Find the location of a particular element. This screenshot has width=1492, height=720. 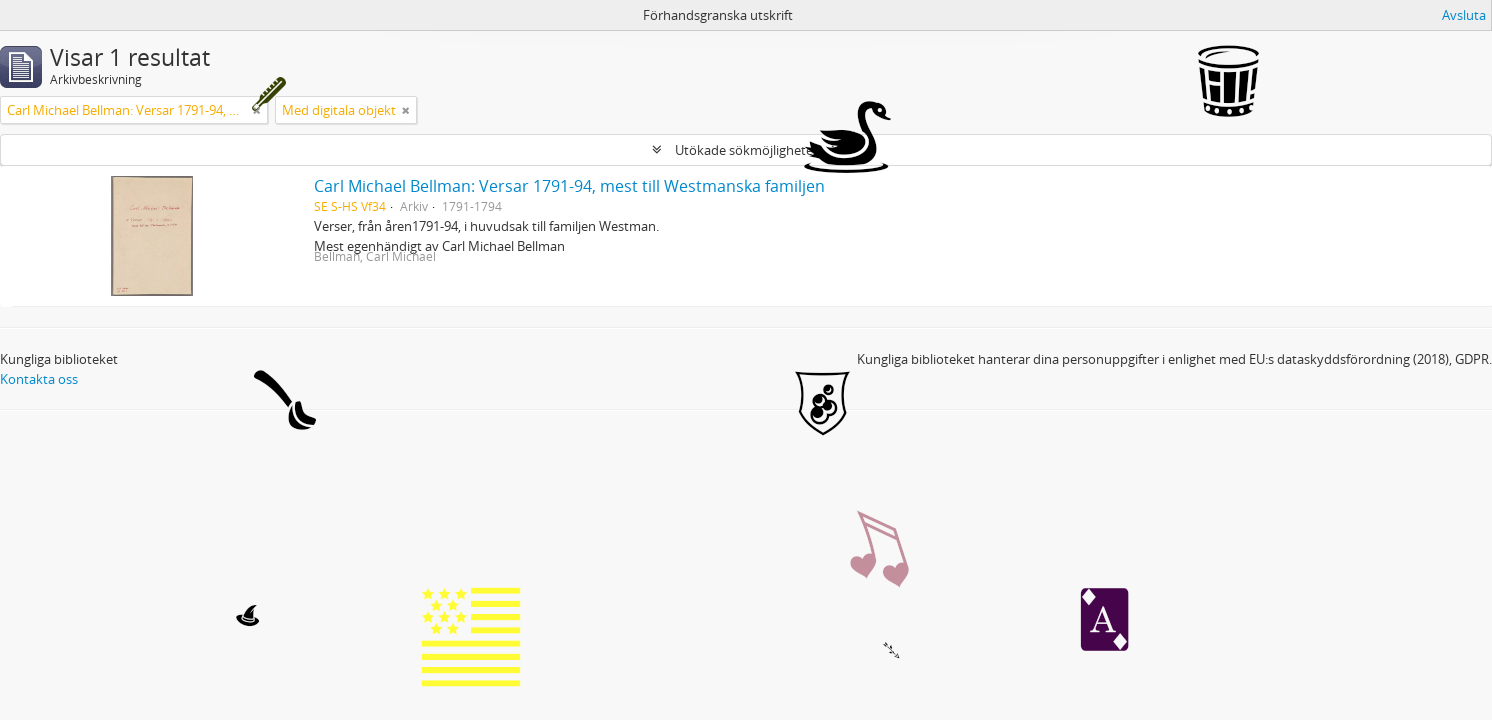

ice cream scoop tool or utensil icon is located at coordinates (285, 400).